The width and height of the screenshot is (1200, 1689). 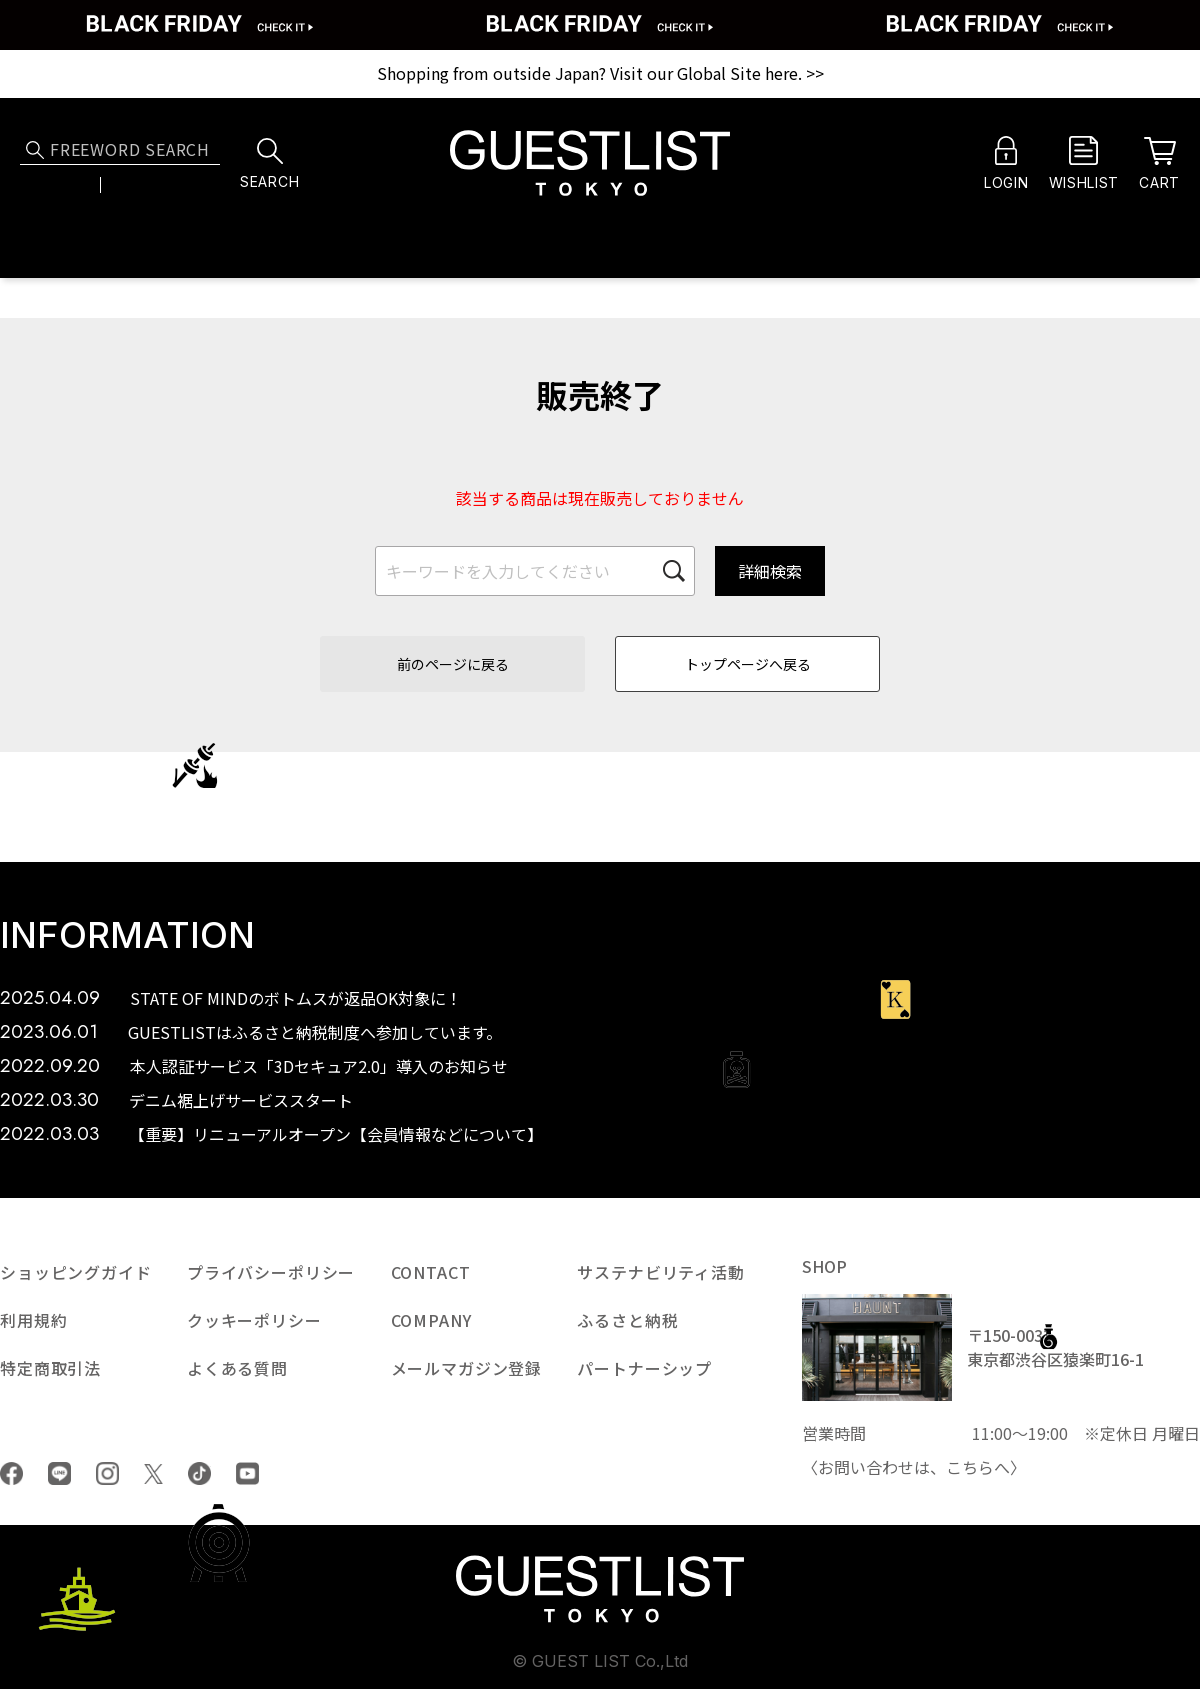 I want to click on select cruiser ship unit, so click(x=79, y=1598).